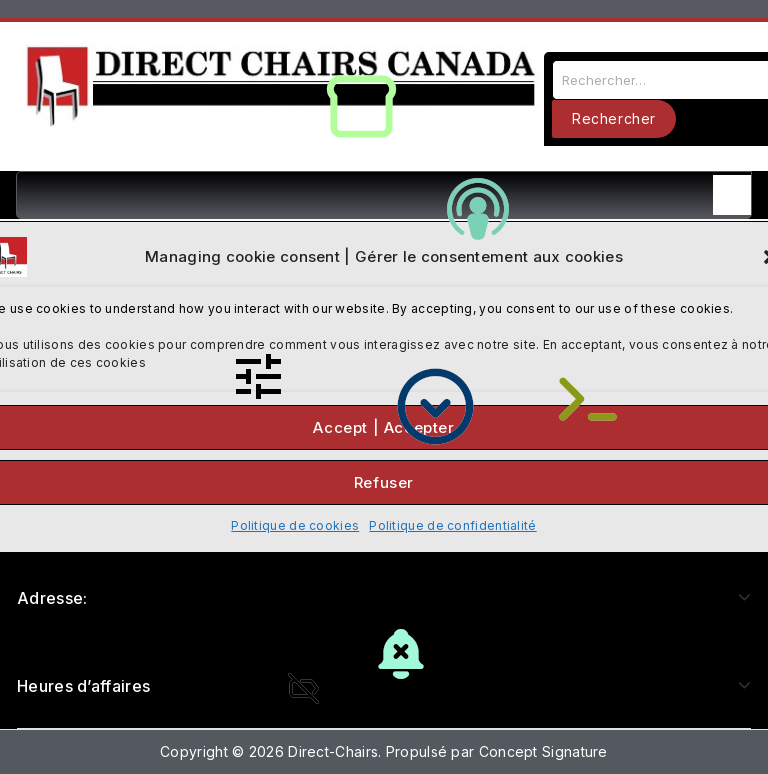 The height and width of the screenshot is (774, 768). Describe the element at coordinates (435, 406) in the screenshot. I see `expand to show more content` at that location.